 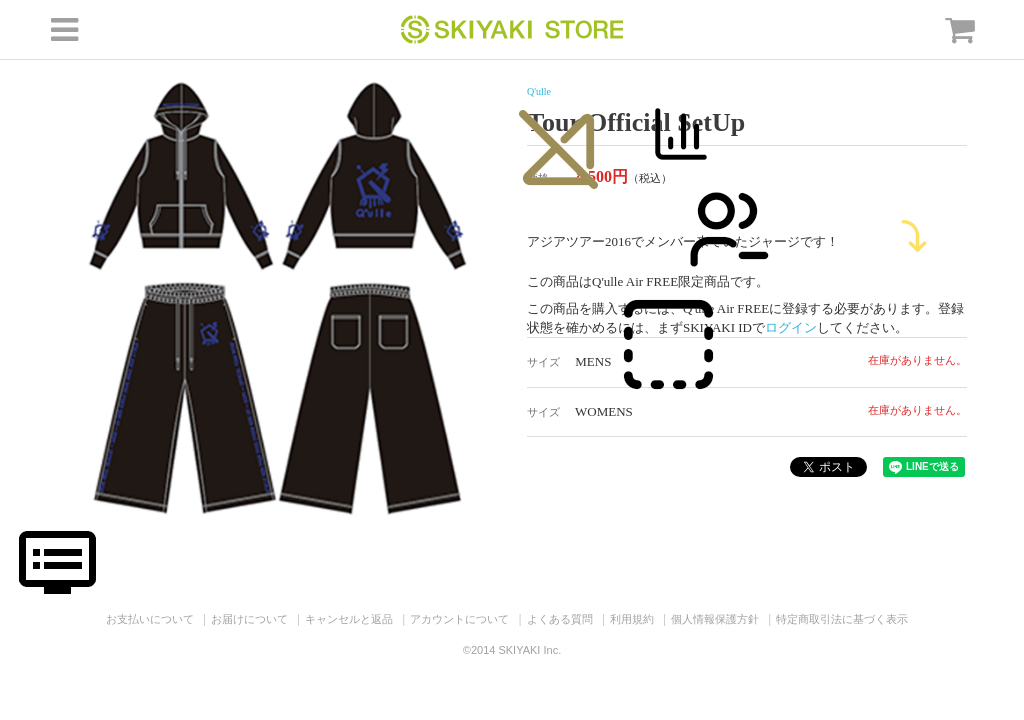 What do you see at coordinates (668, 344) in the screenshot?
I see `expand content to fill available space` at bounding box center [668, 344].